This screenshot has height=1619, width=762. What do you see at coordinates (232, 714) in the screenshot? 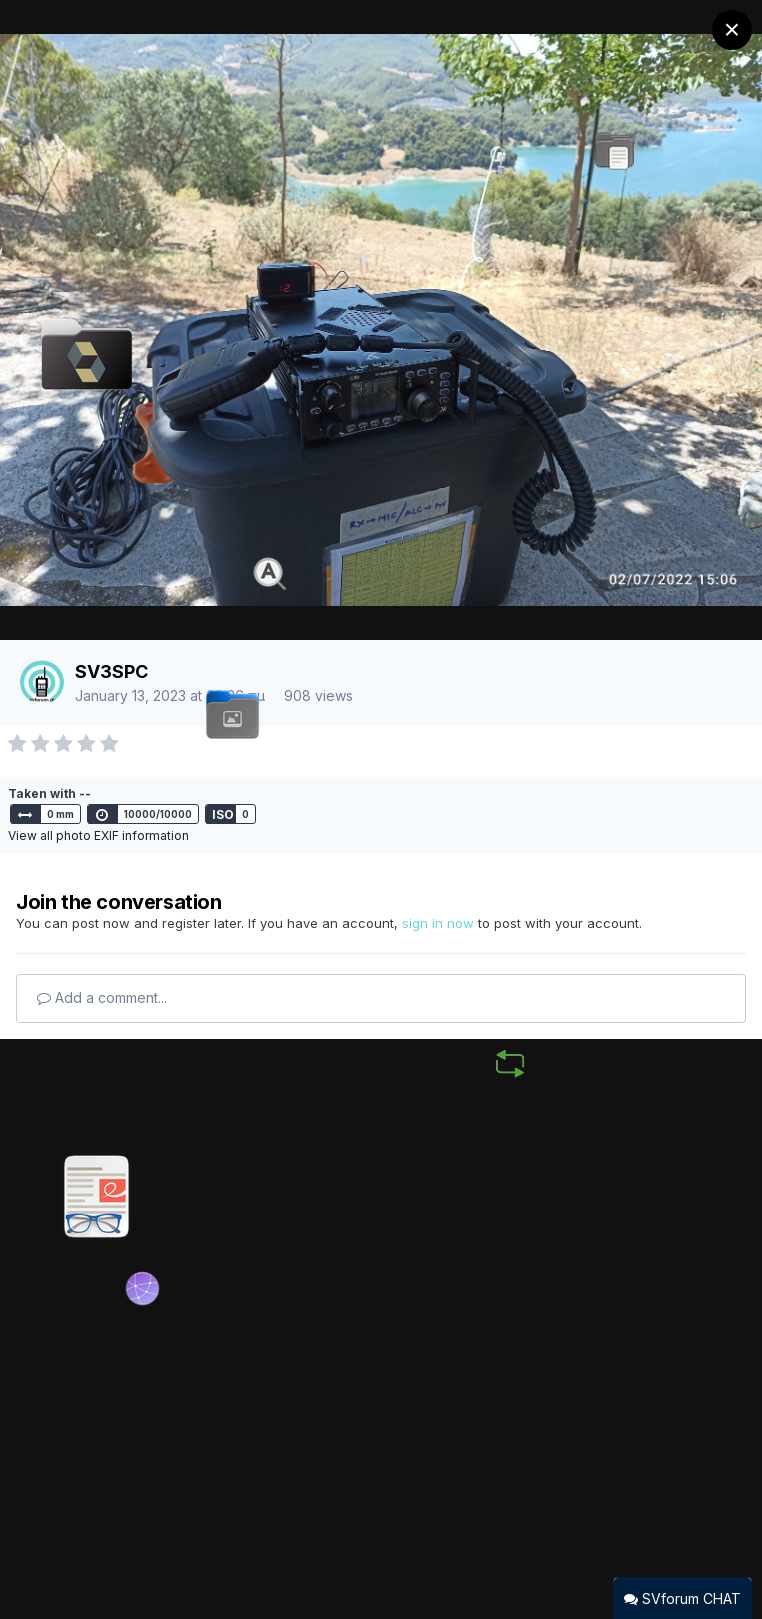
I see `open the pictures folder` at bounding box center [232, 714].